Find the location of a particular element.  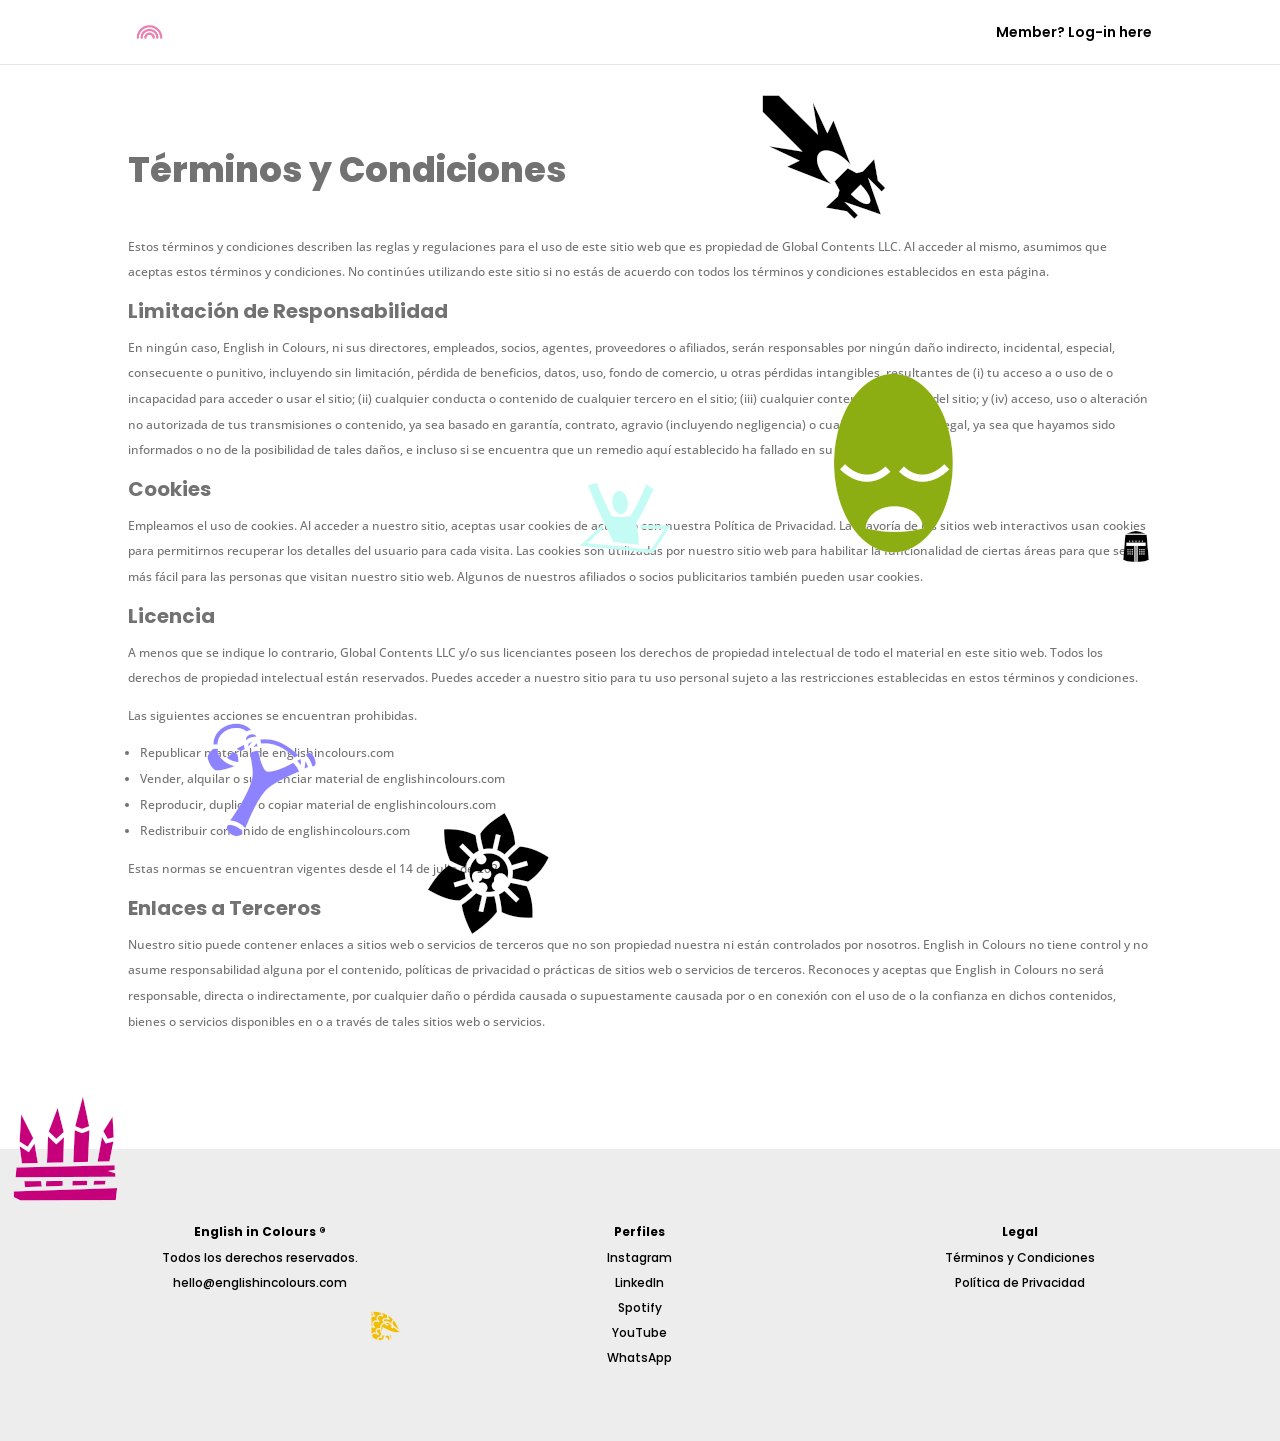

select knight or heavy armor class is located at coordinates (1136, 547).